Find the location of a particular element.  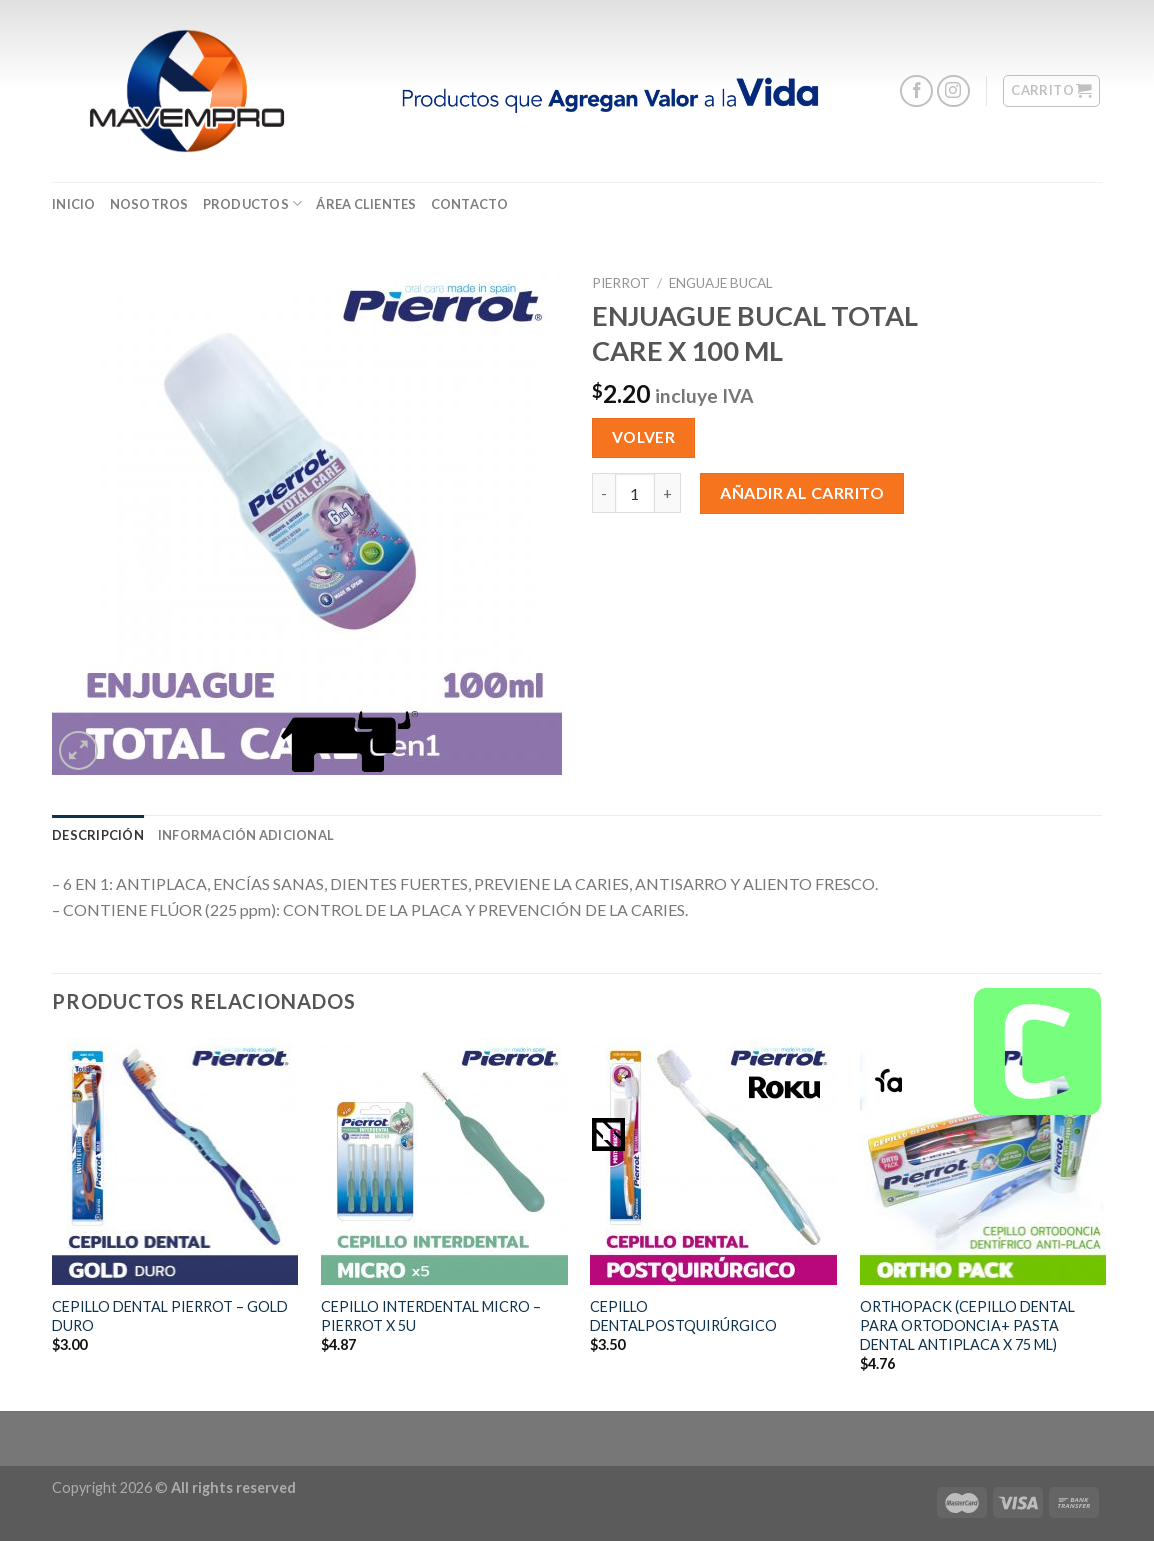

open Favro project management app is located at coordinates (888, 1080).